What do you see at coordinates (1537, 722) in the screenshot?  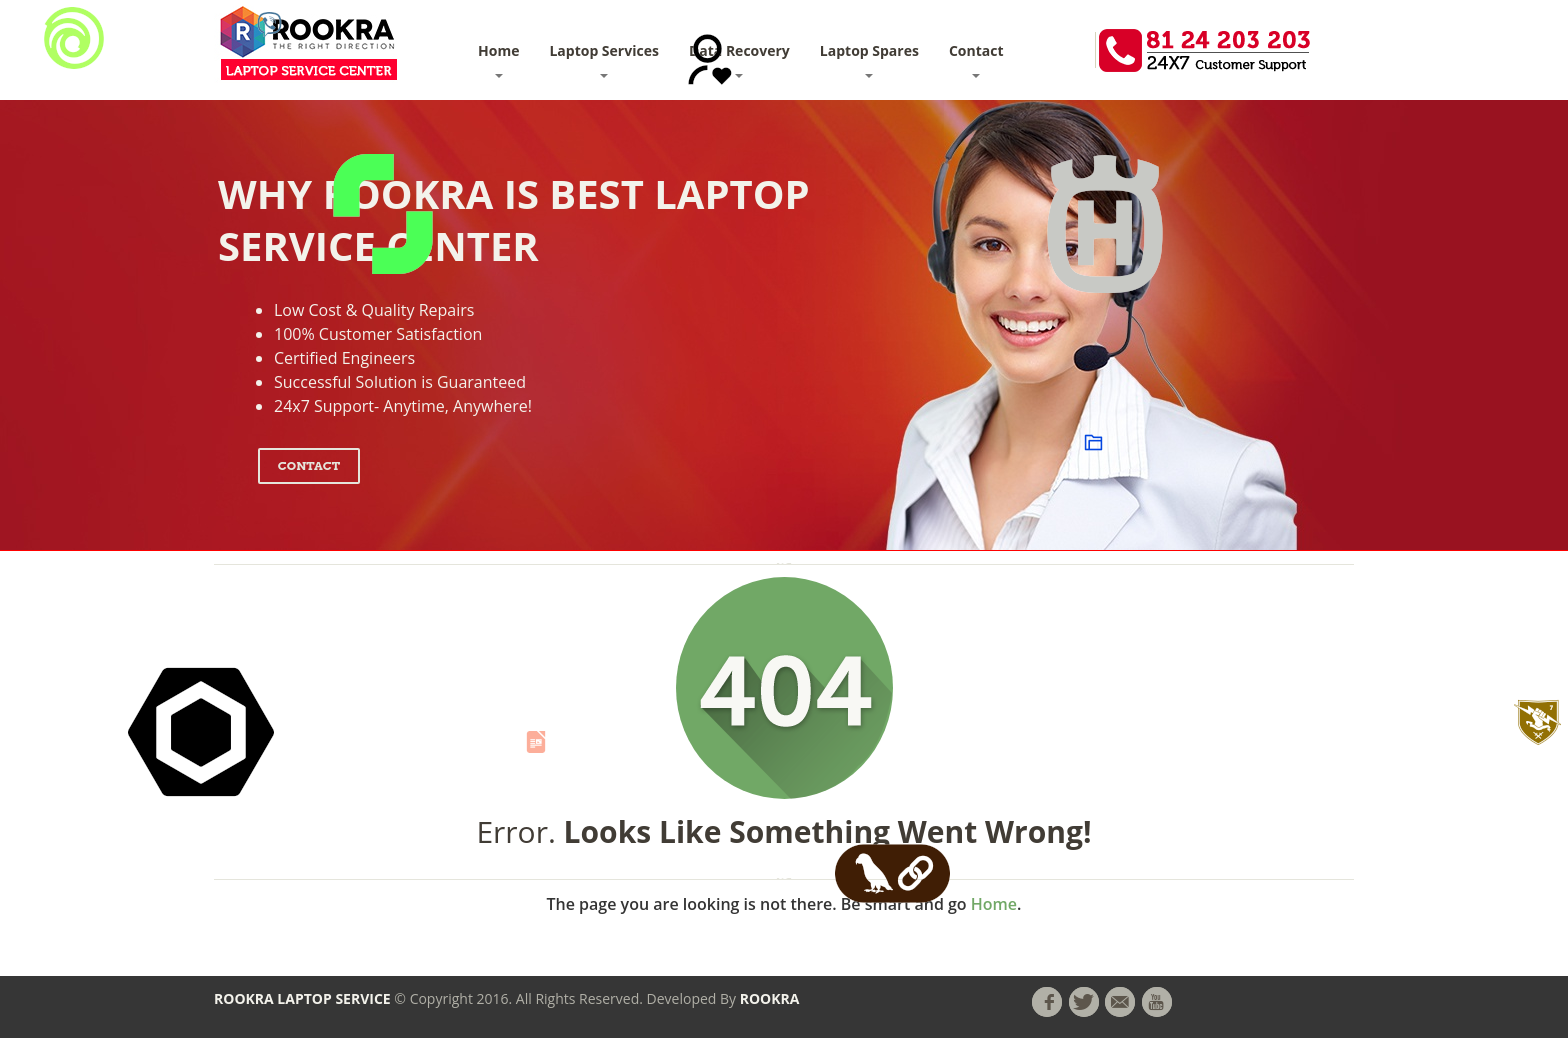 I see `visit bungie's official website or support page` at bounding box center [1537, 722].